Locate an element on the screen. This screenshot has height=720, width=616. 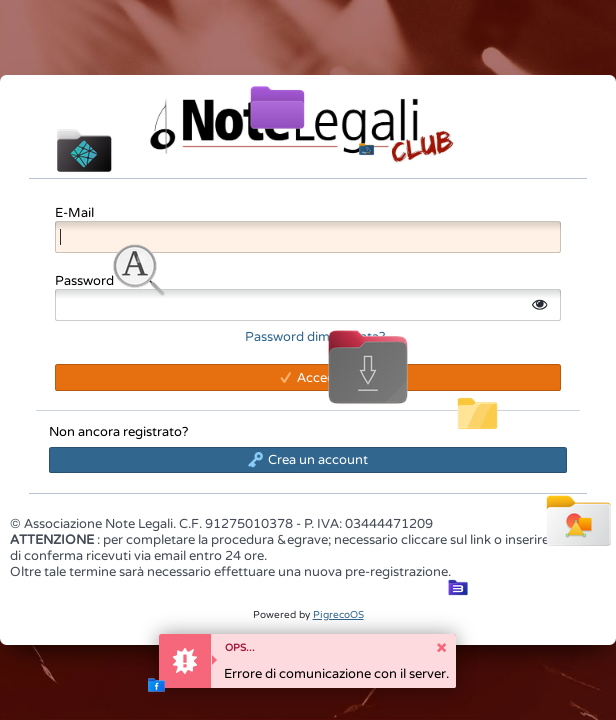
folder containing Netlify project files is located at coordinates (84, 152).